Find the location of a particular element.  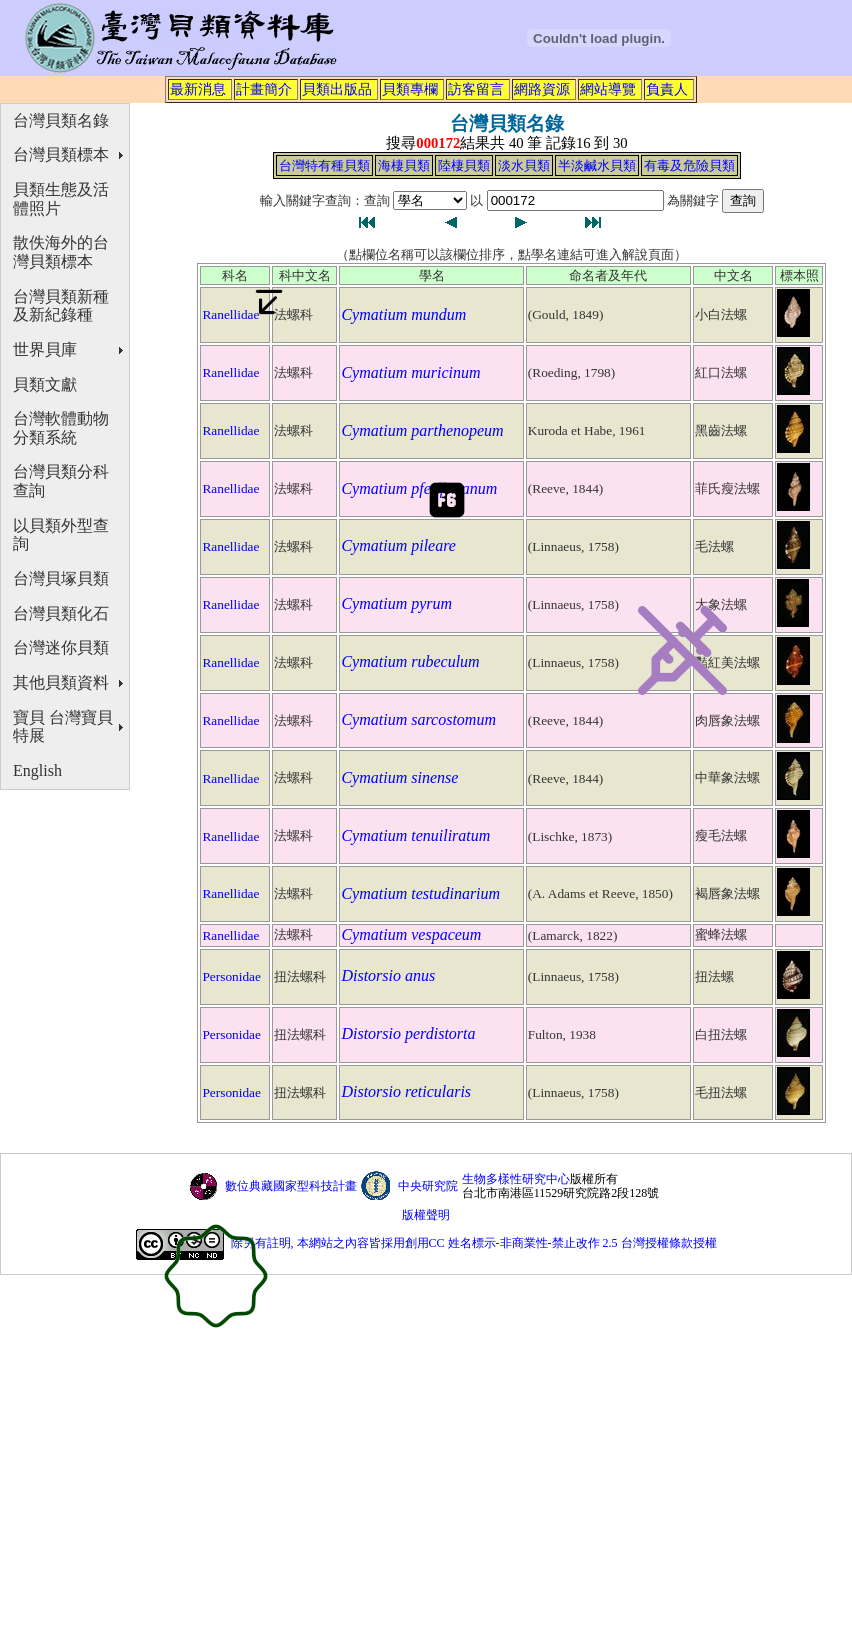

indicates a badge or certification status is located at coordinates (216, 1276).